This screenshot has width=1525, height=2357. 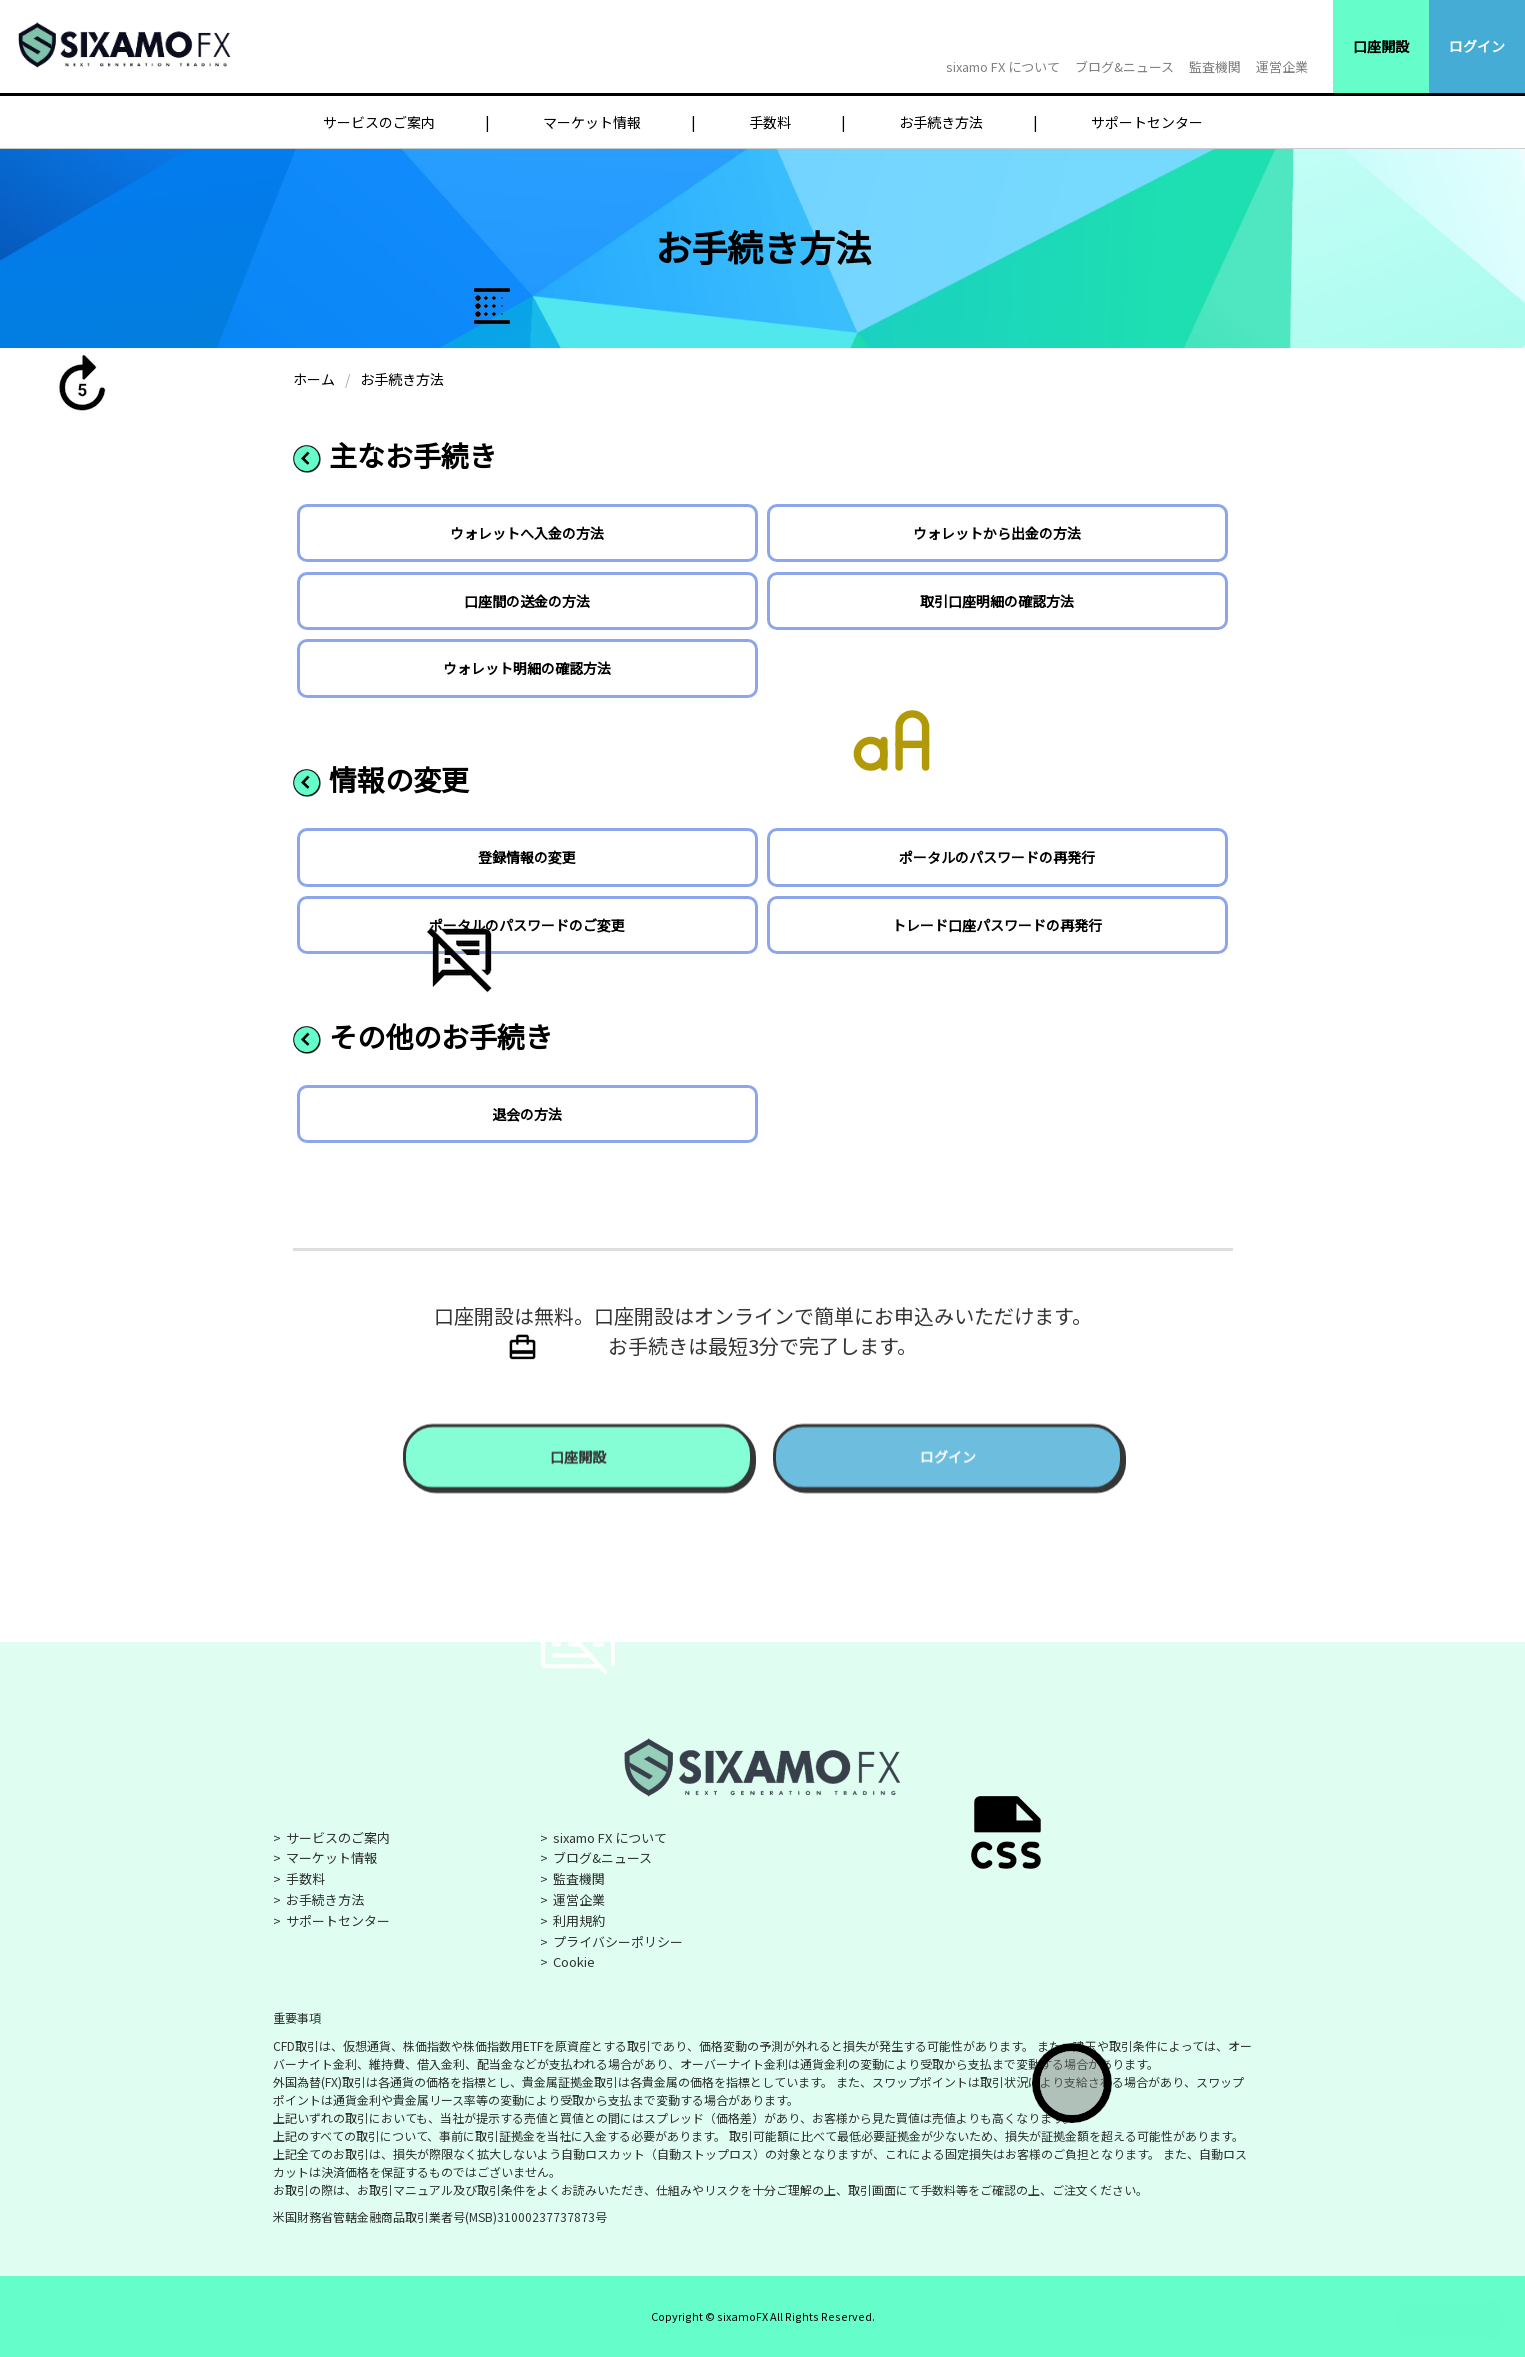 I want to click on mute or disable speaker notes, so click(x=462, y=958).